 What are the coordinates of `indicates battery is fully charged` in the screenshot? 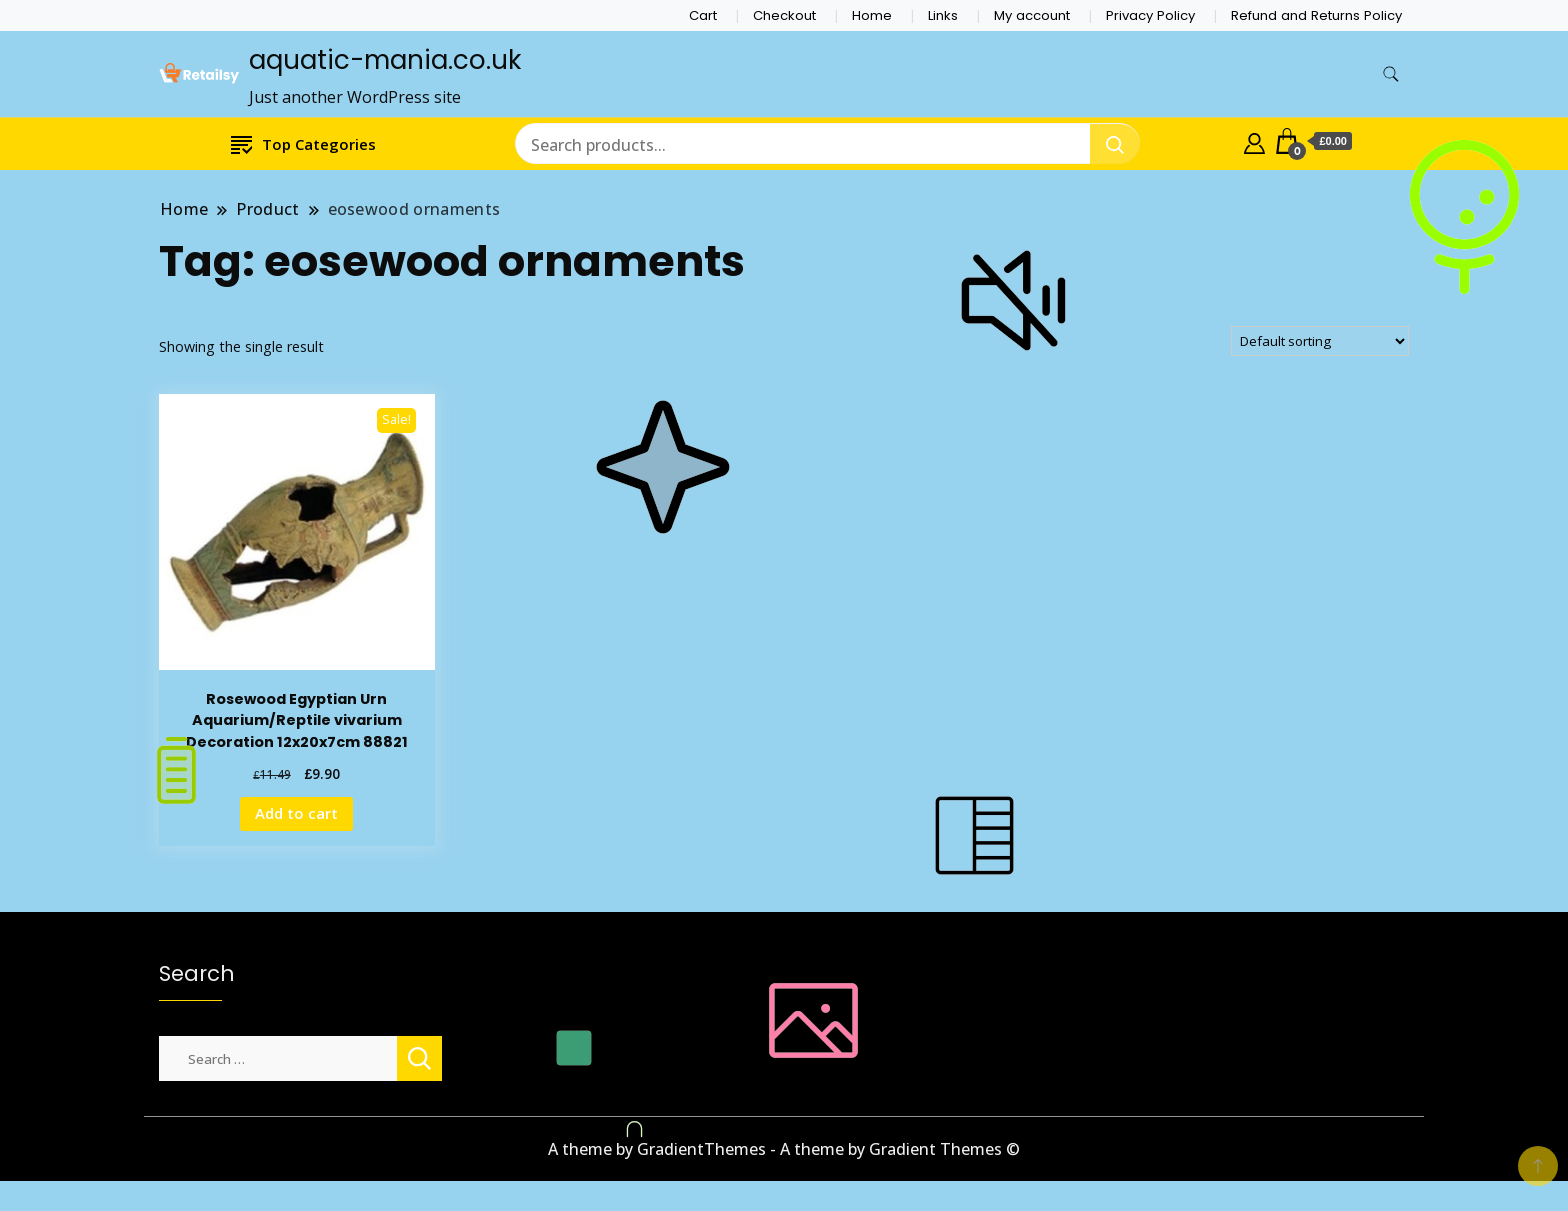 It's located at (176, 771).